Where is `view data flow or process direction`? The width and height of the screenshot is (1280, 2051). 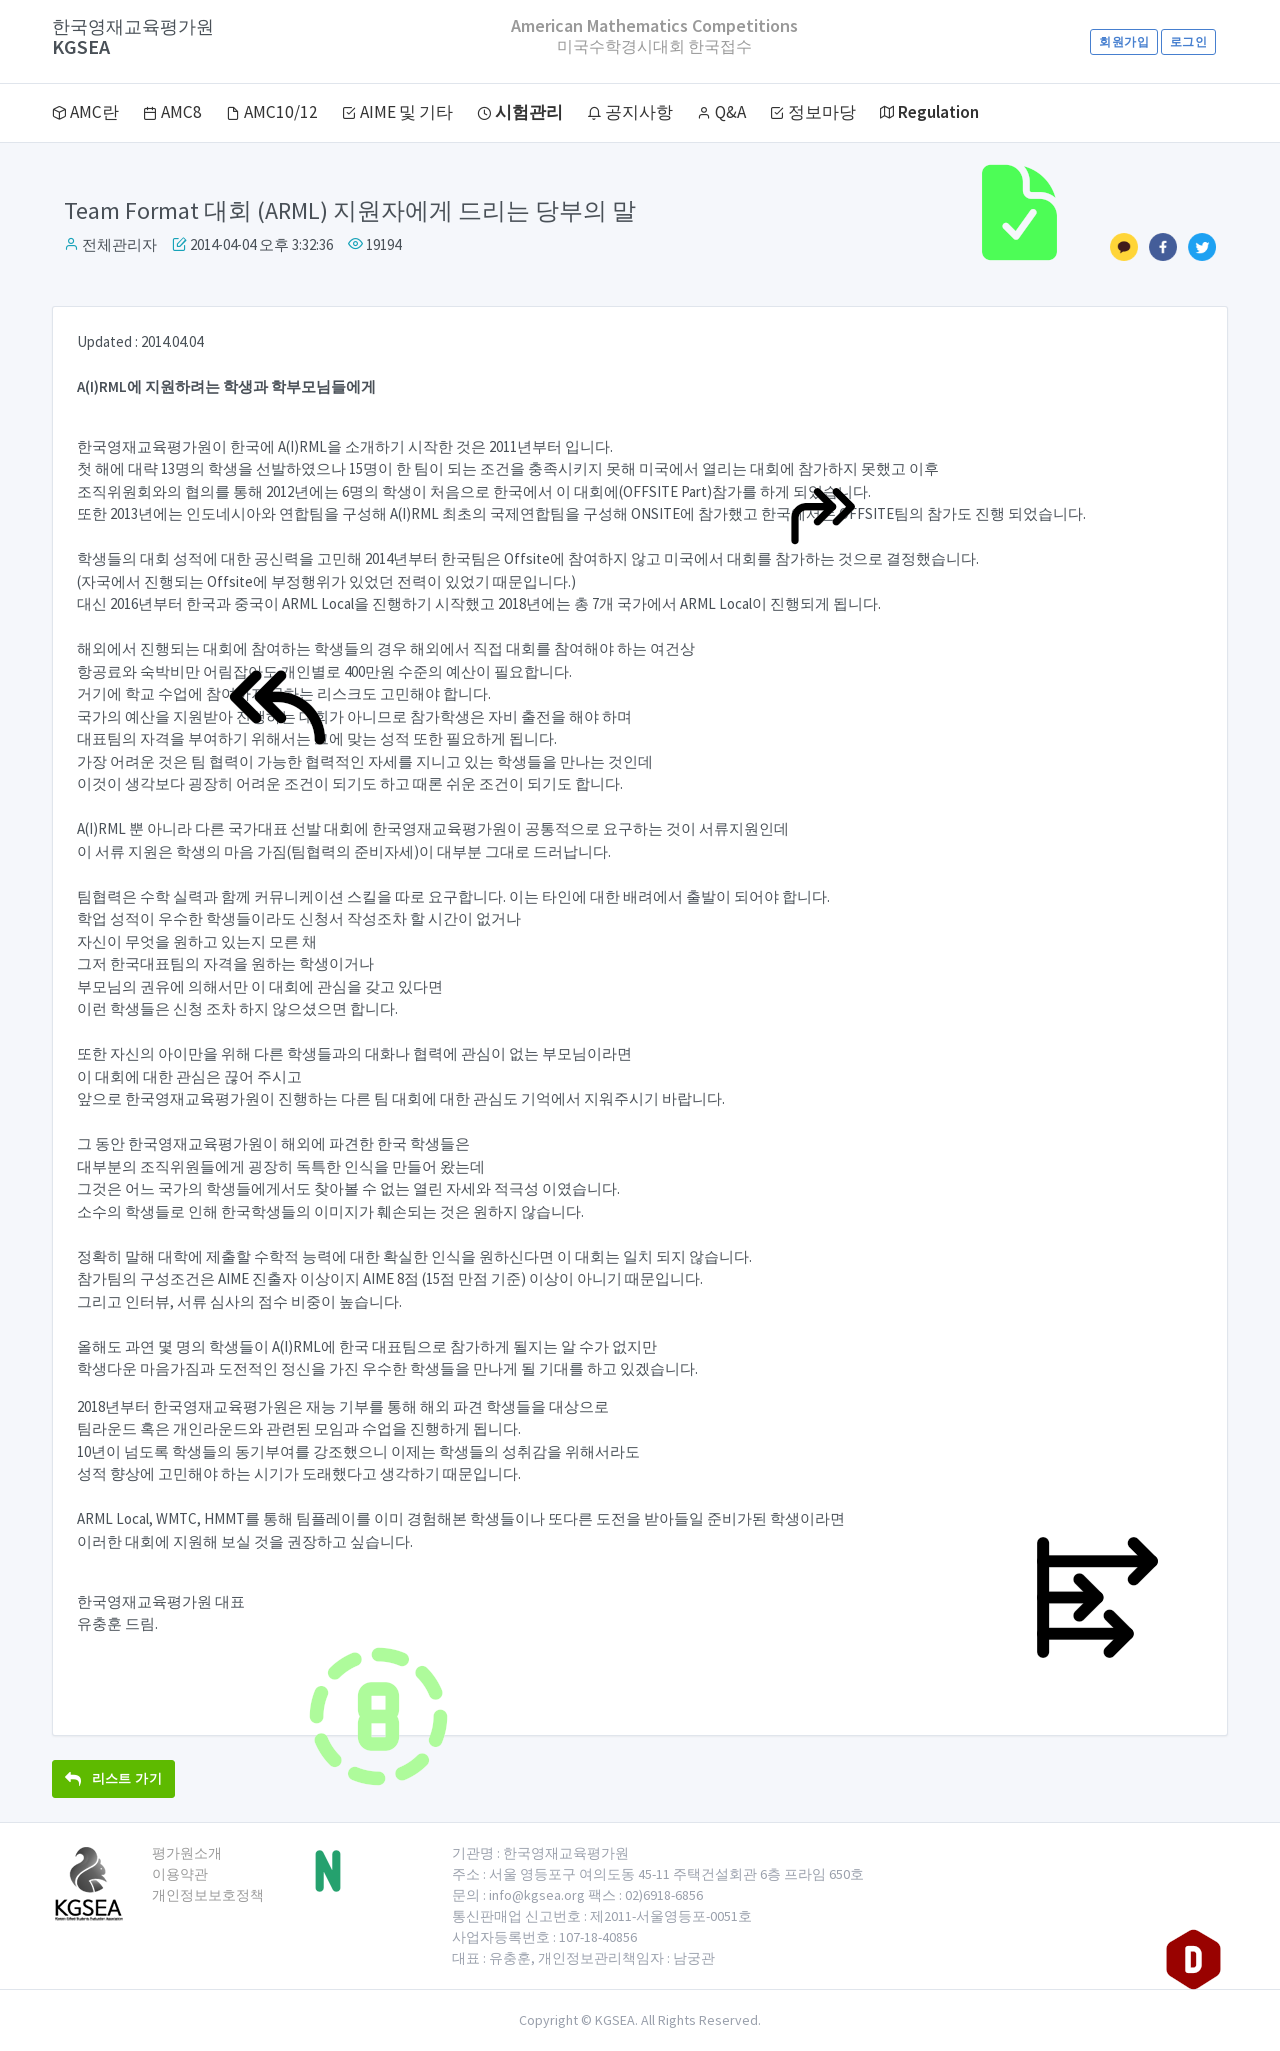 view data flow or process direction is located at coordinates (1097, 1597).